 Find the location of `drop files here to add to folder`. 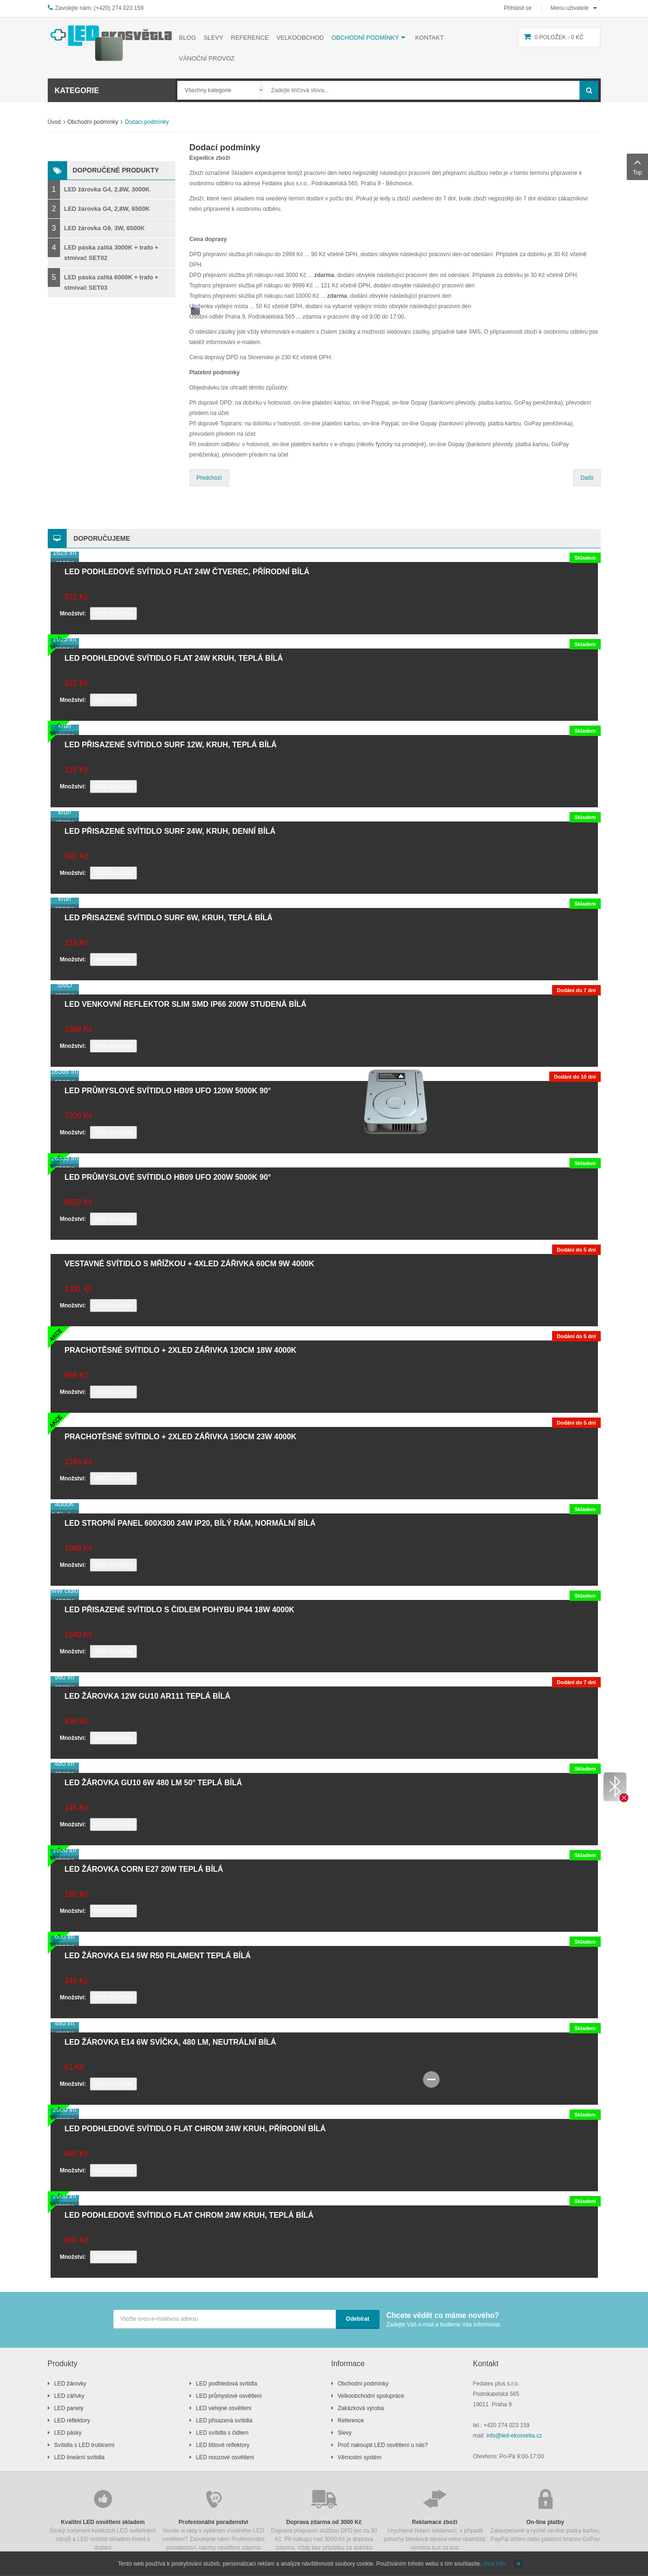

drop files here to add to folder is located at coordinates (195, 311).